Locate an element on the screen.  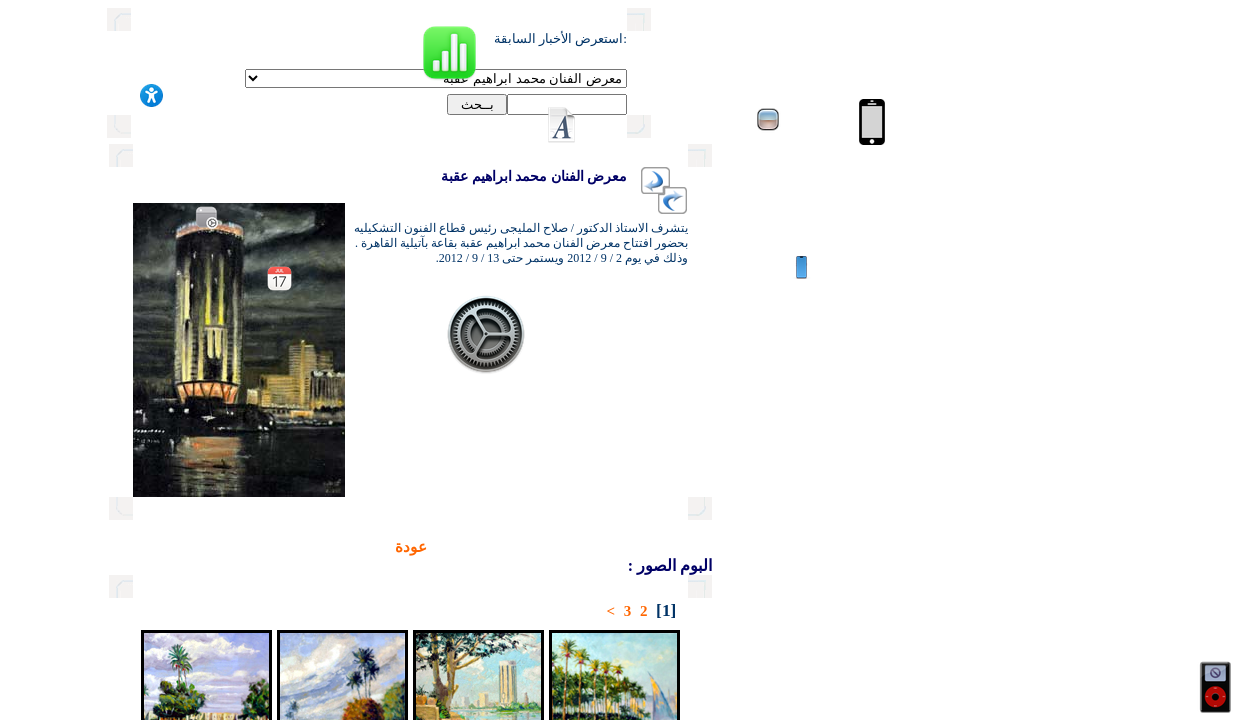
open Numbers spreadsheet app is located at coordinates (449, 52).